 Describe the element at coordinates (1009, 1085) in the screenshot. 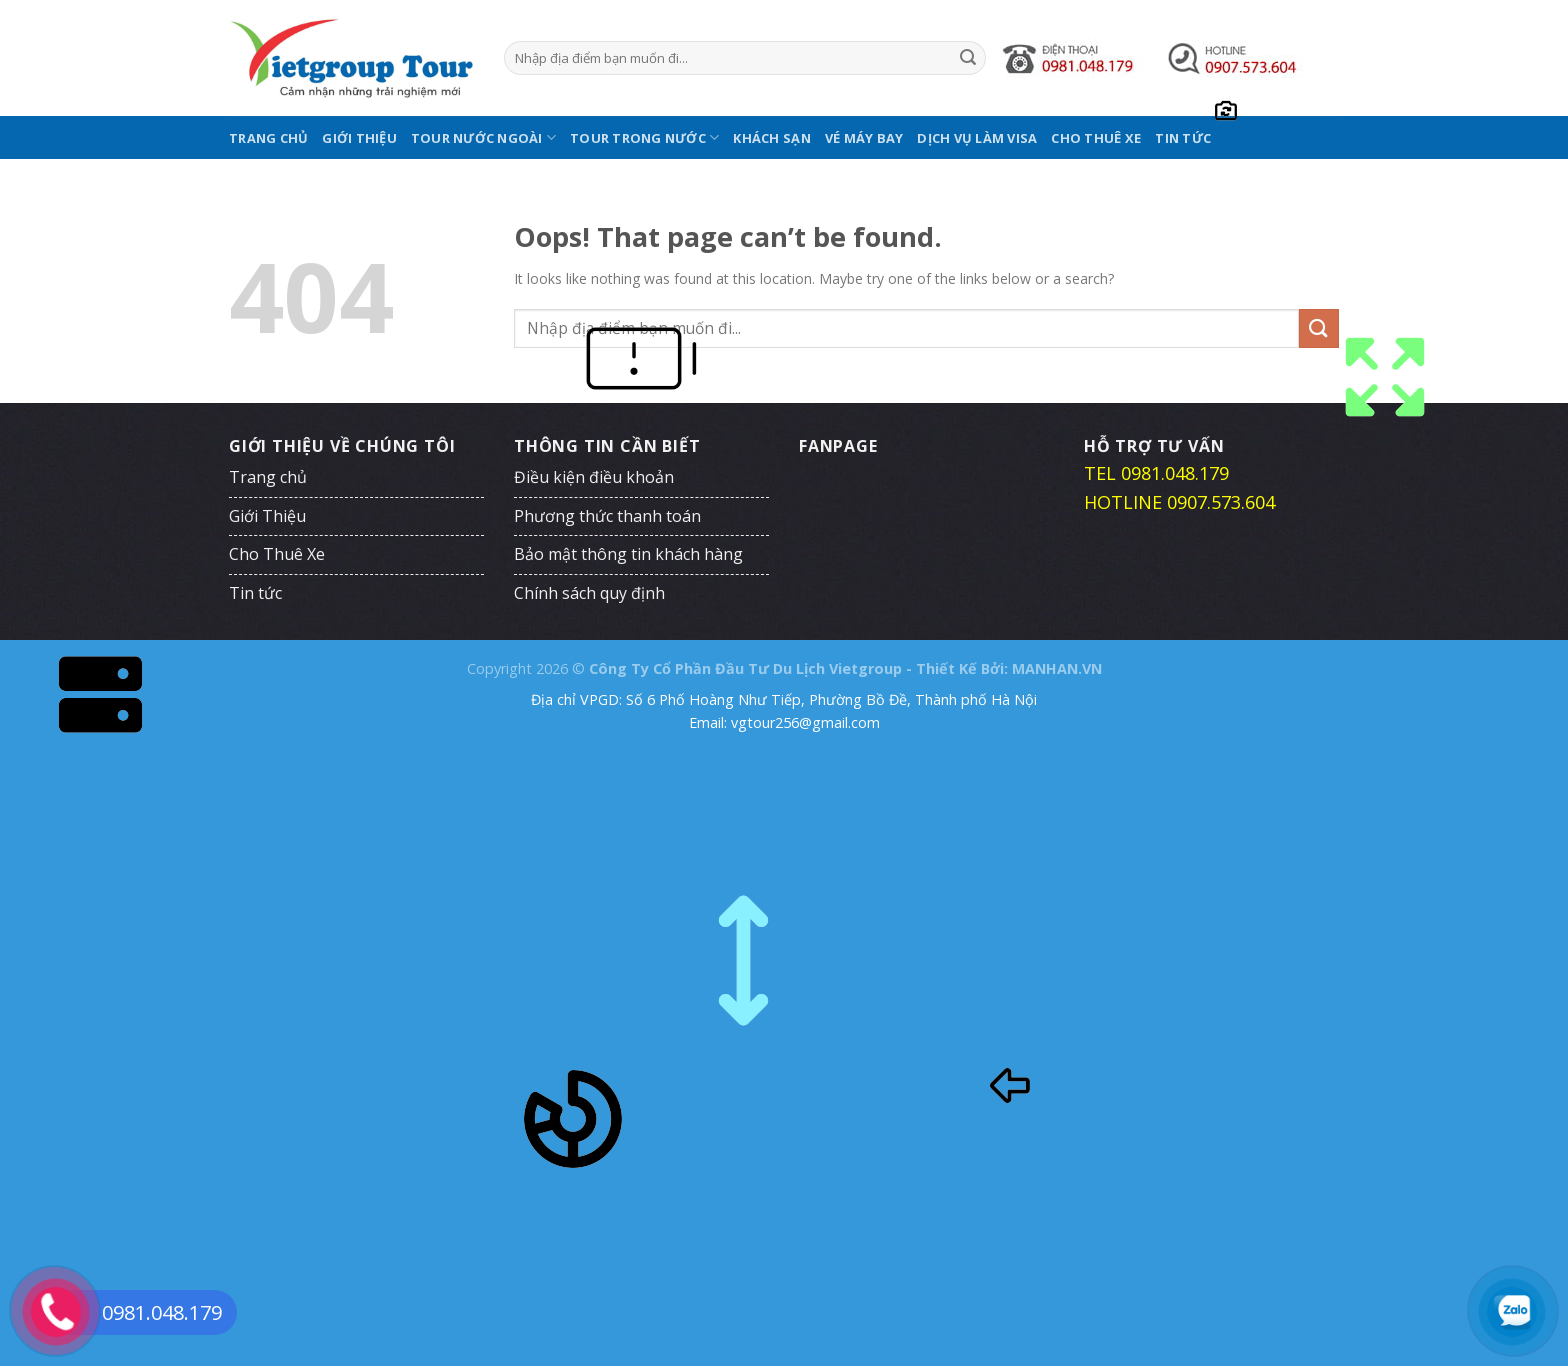

I see `go back to the previous screen` at that location.